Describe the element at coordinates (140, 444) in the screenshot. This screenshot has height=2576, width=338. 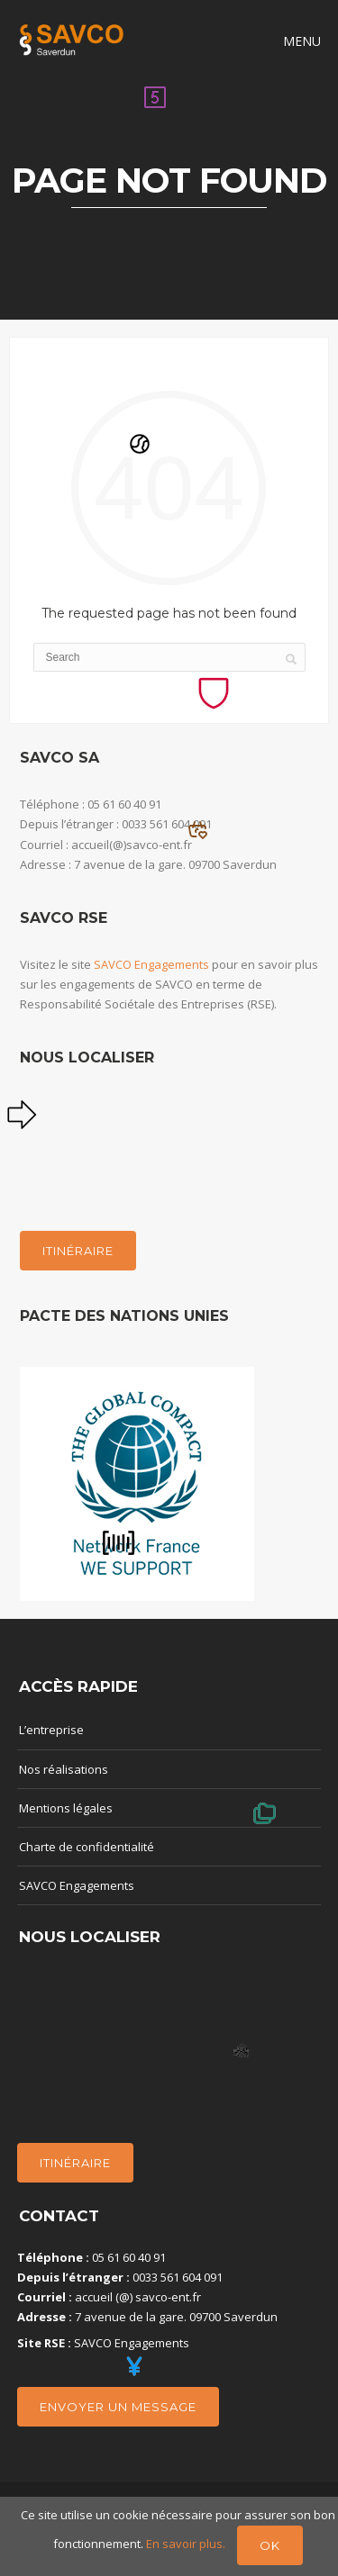
I see `switch to global or worldwide view` at that location.